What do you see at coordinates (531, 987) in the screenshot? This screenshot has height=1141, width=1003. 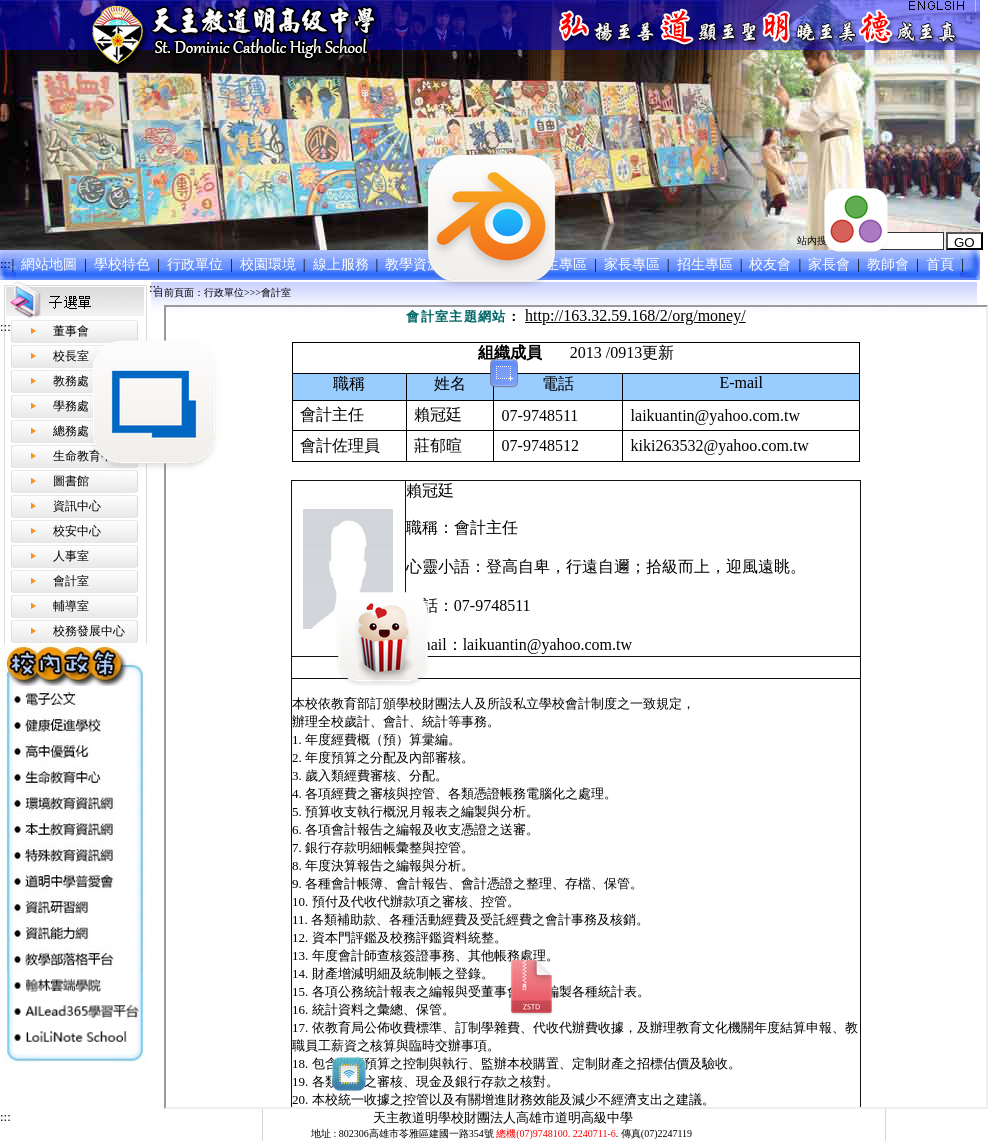 I see `a zstd-compressed tar archive file` at bounding box center [531, 987].